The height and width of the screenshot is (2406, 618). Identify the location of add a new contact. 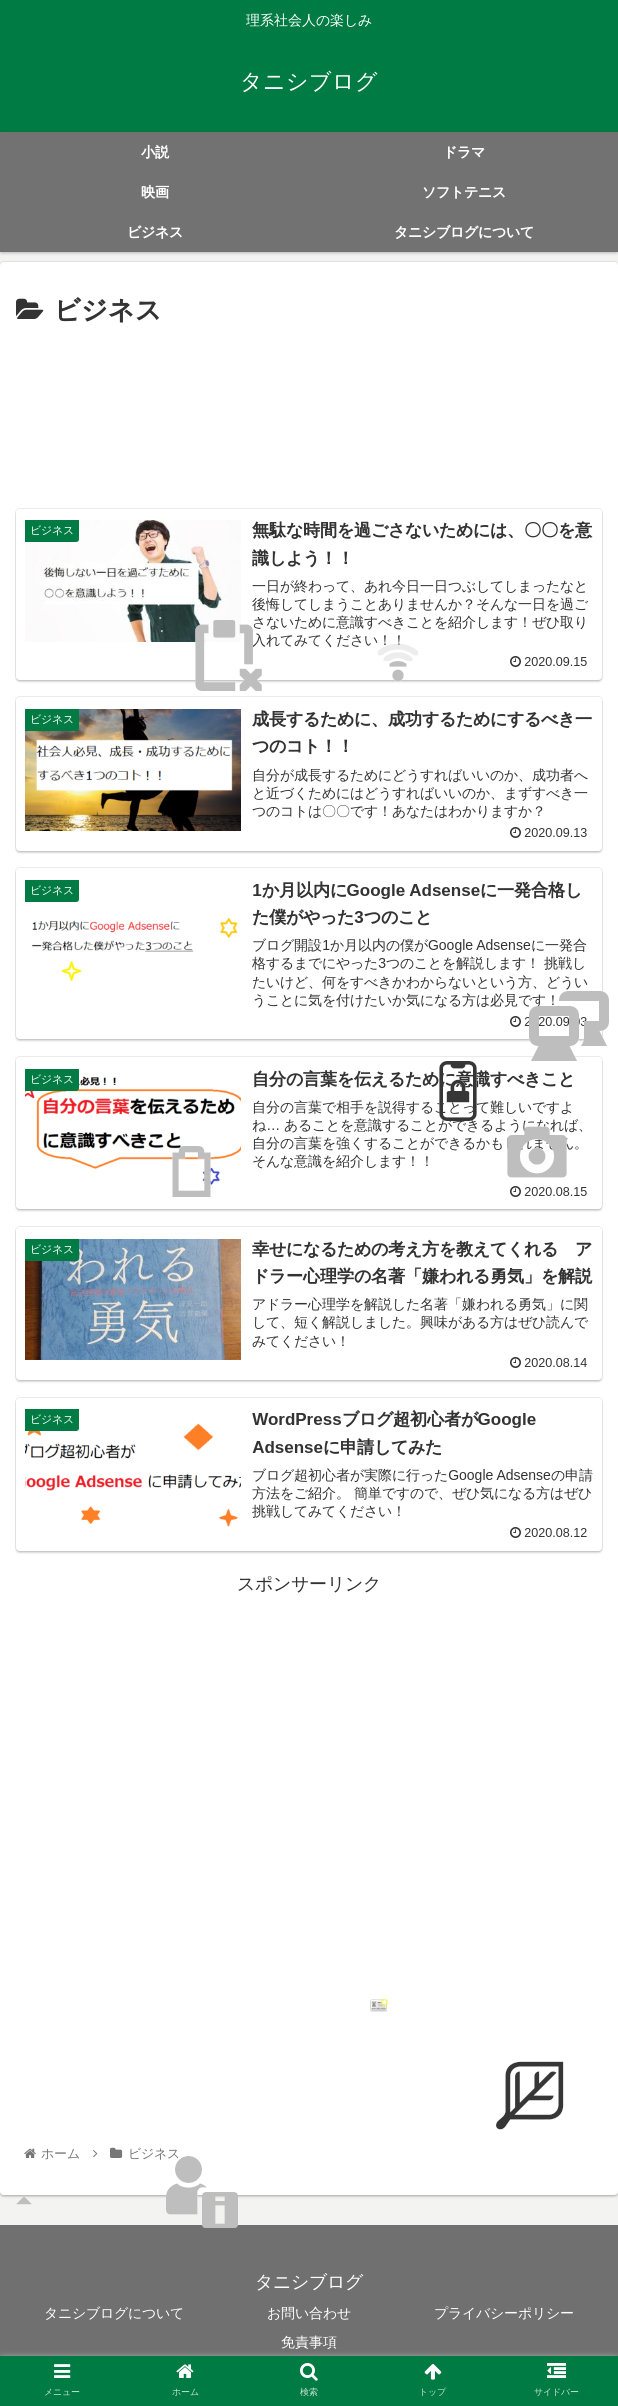
(378, 2004).